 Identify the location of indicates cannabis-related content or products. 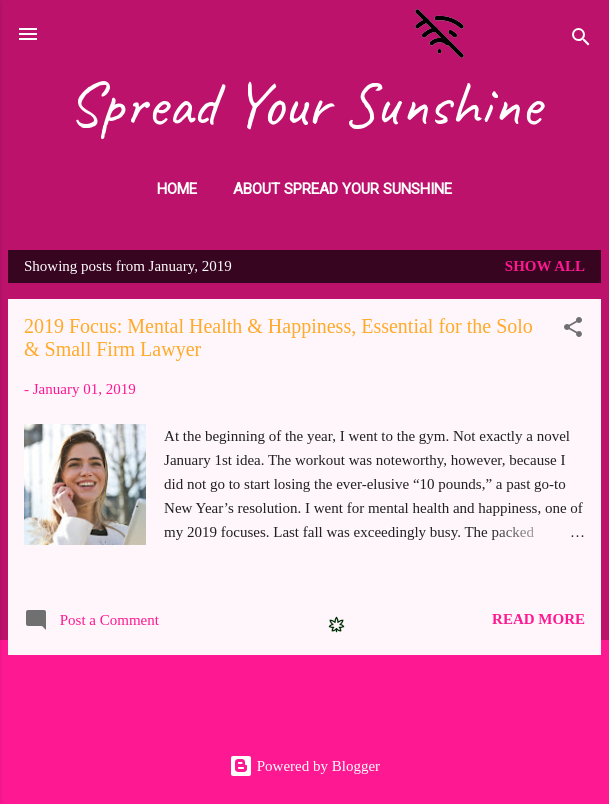
(336, 624).